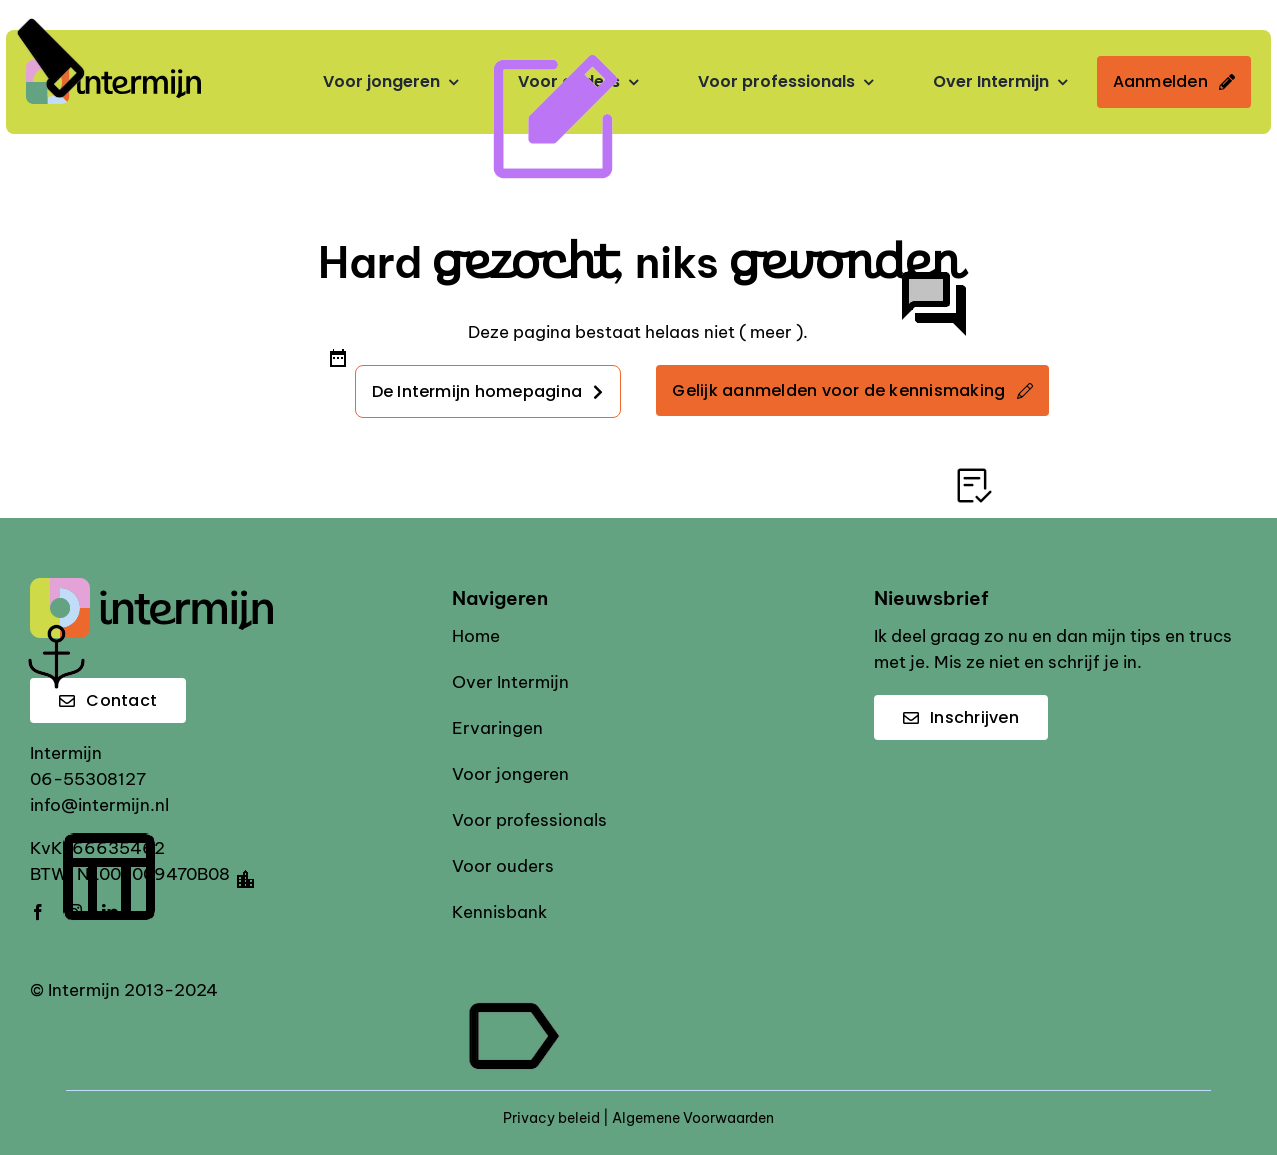 The height and width of the screenshot is (1155, 1277). Describe the element at coordinates (51, 58) in the screenshot. I see `find carpentry or woodworking services` at that location.